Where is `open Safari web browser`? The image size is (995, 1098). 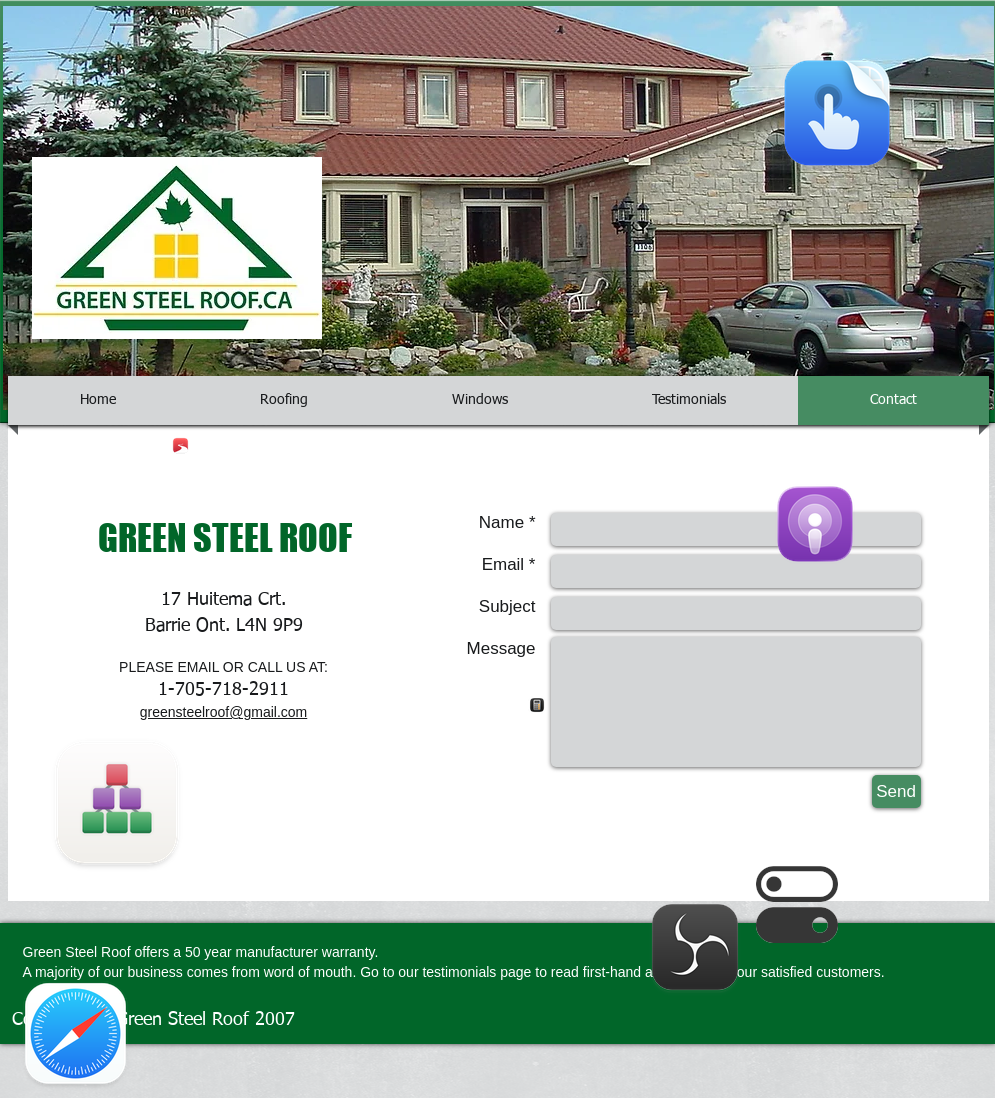
open Safari web browser is located at coordinates (75, 1033).